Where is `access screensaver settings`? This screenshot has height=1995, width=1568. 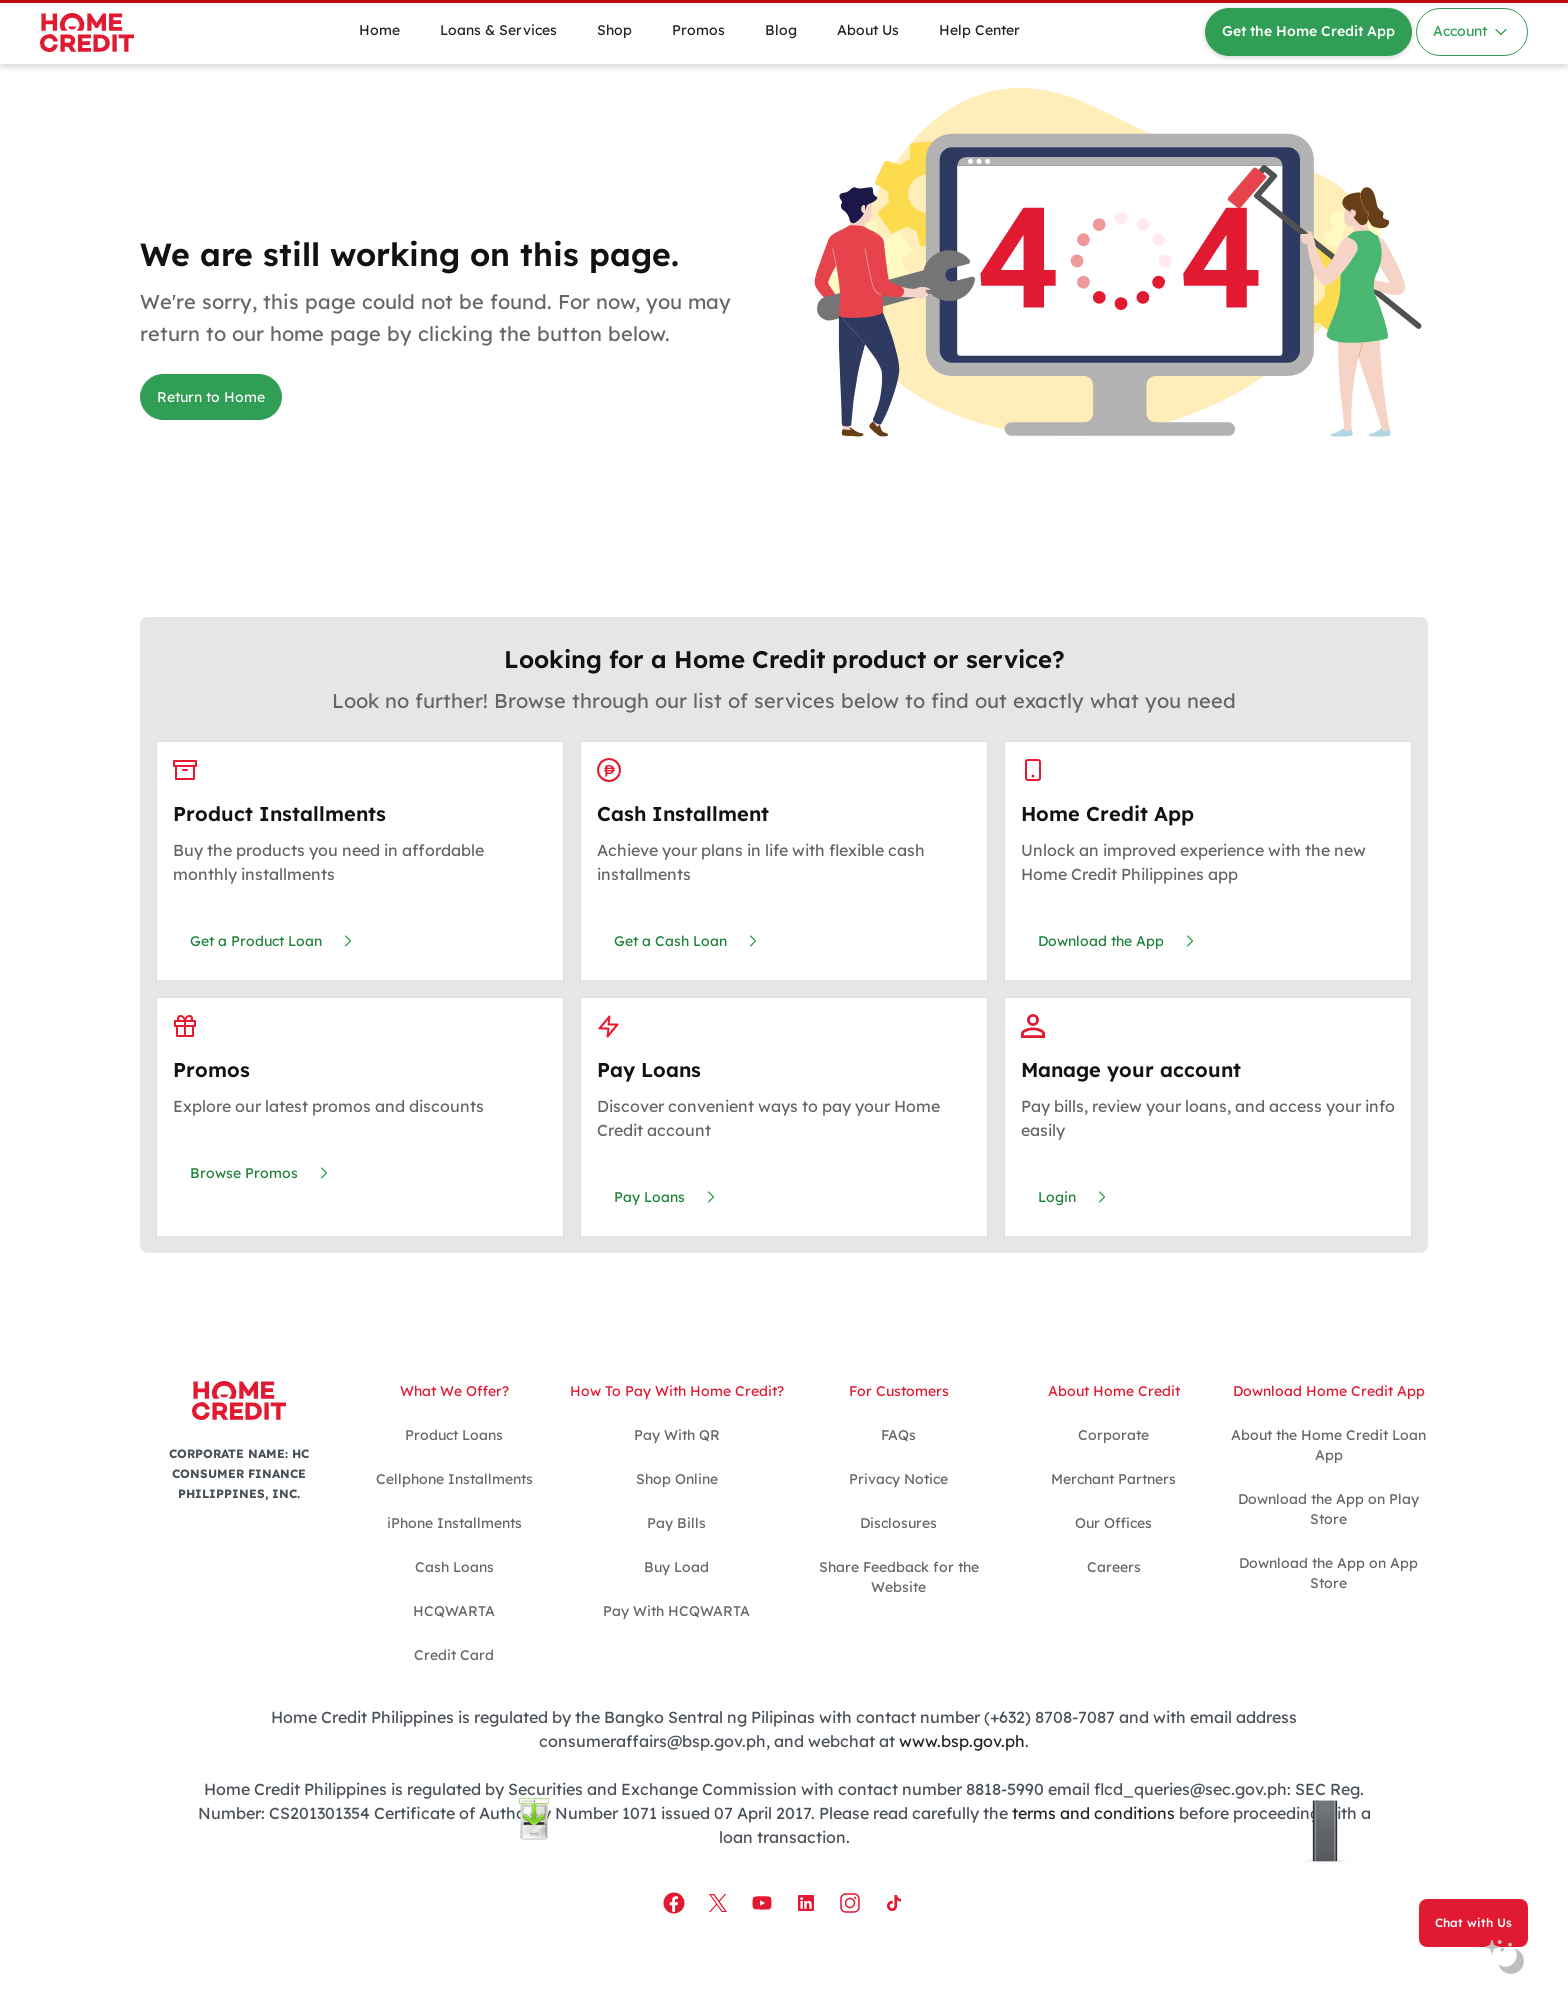
access screensaver settings is located at coordinates (1503, 1953).